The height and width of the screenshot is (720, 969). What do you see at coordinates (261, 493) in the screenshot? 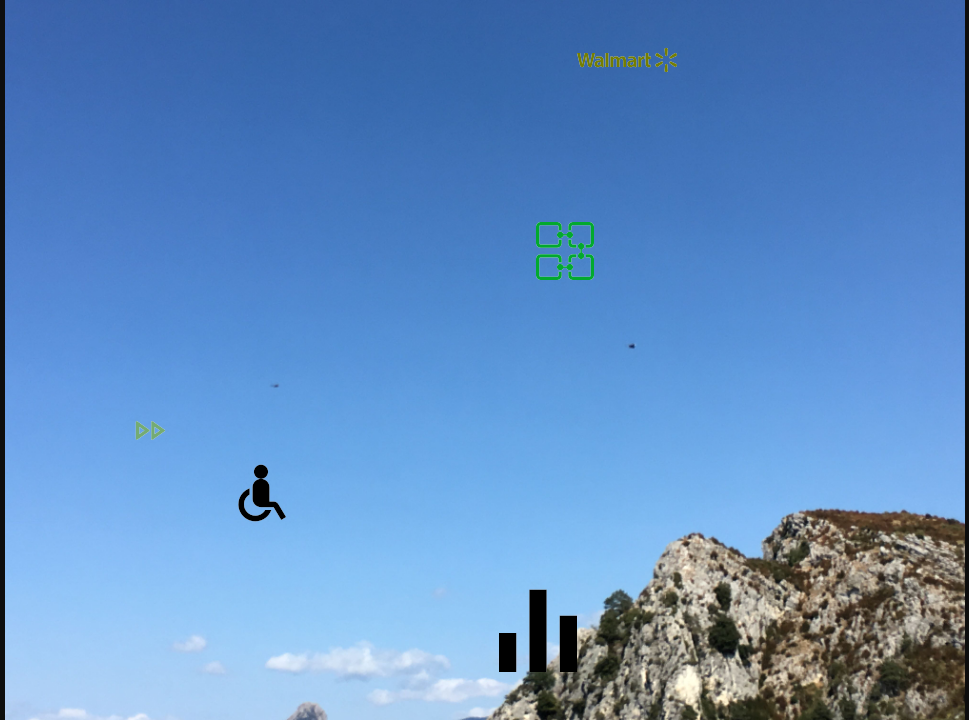
I see `indicates wheelchair accessibility` at bounding box center [261, 493].